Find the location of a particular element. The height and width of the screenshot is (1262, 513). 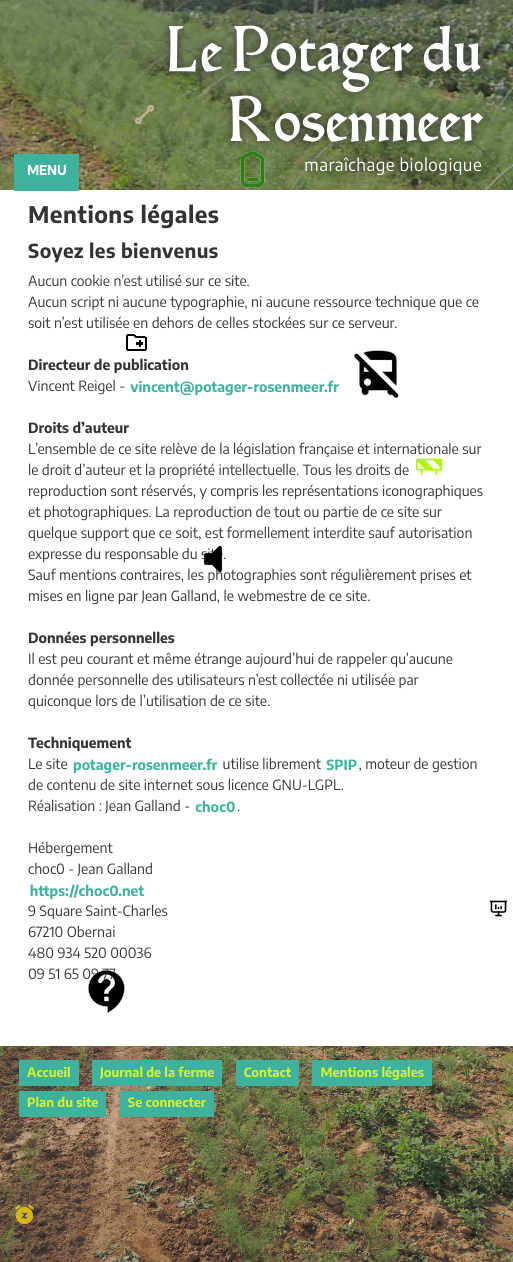

create a new folder is located at coordinates (136, 342).